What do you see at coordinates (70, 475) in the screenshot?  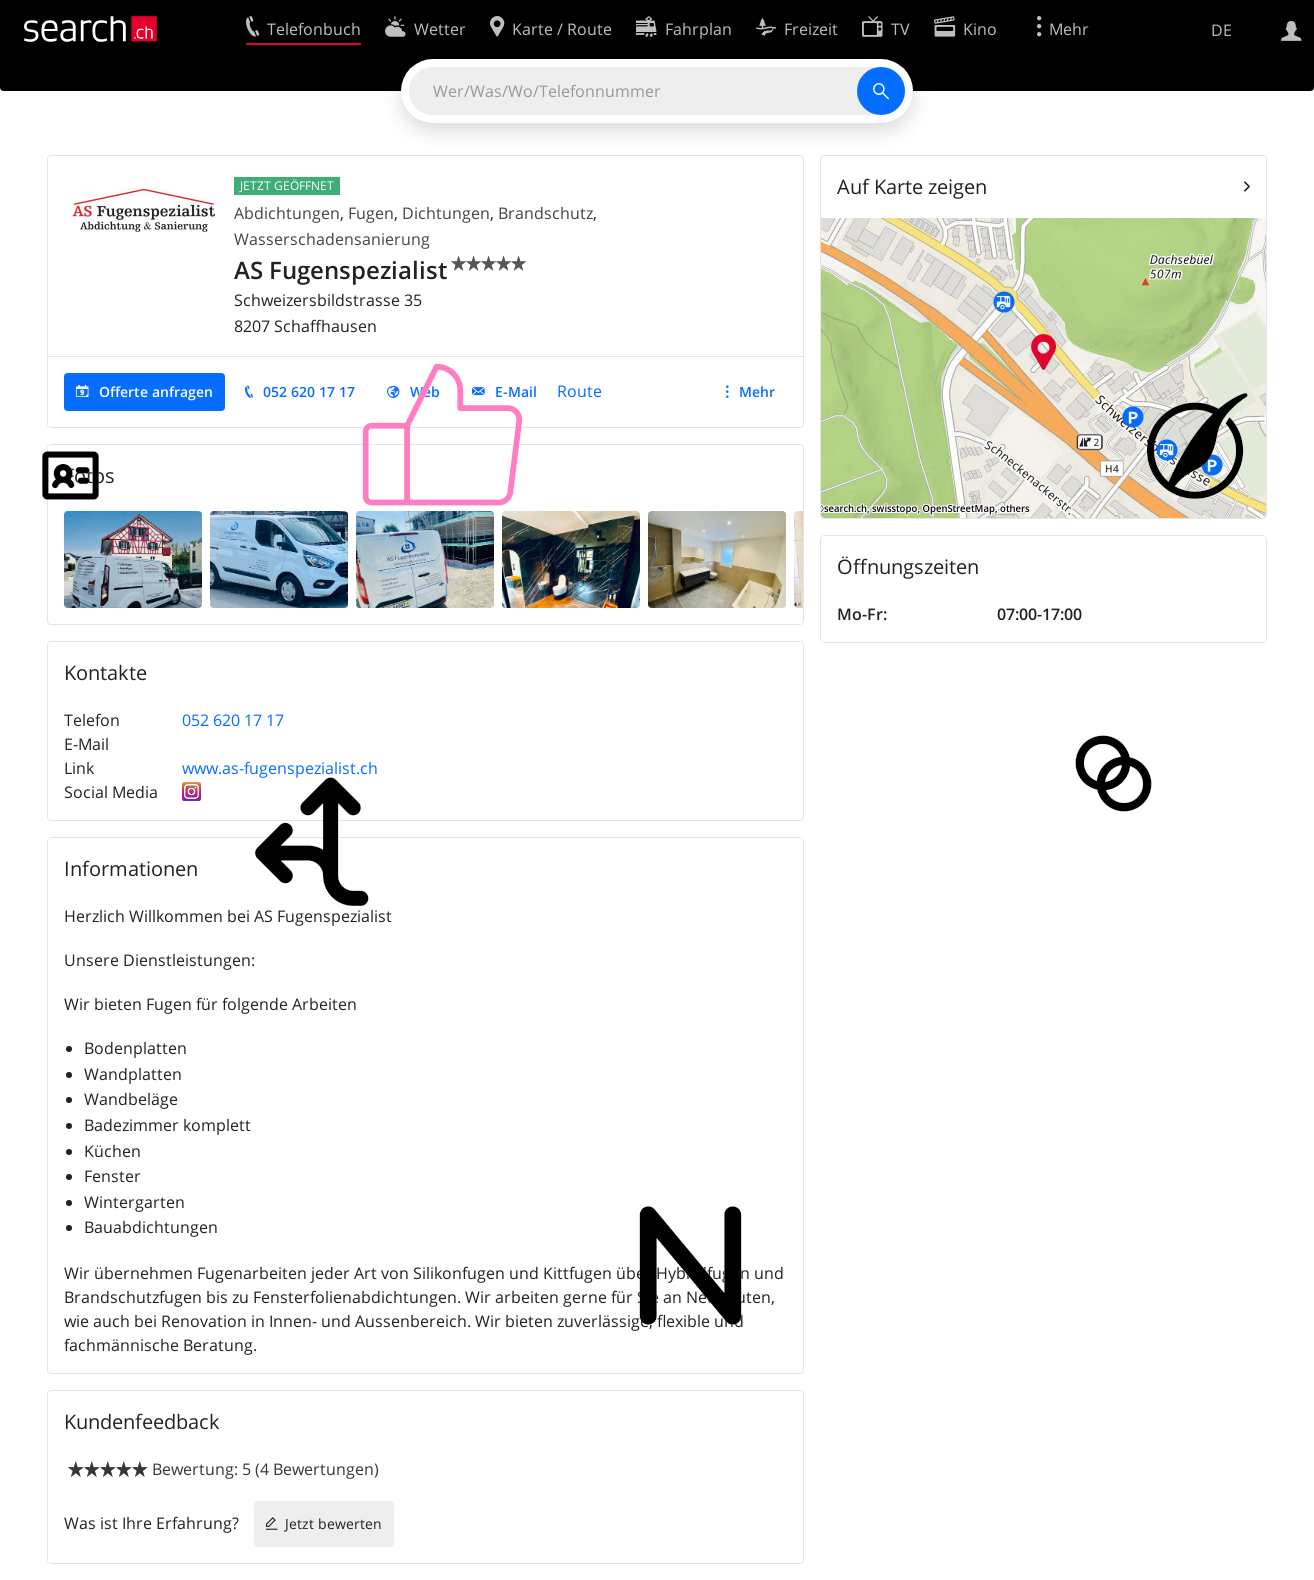 I see `view your profile or account information` at bounding box center [70, 475].